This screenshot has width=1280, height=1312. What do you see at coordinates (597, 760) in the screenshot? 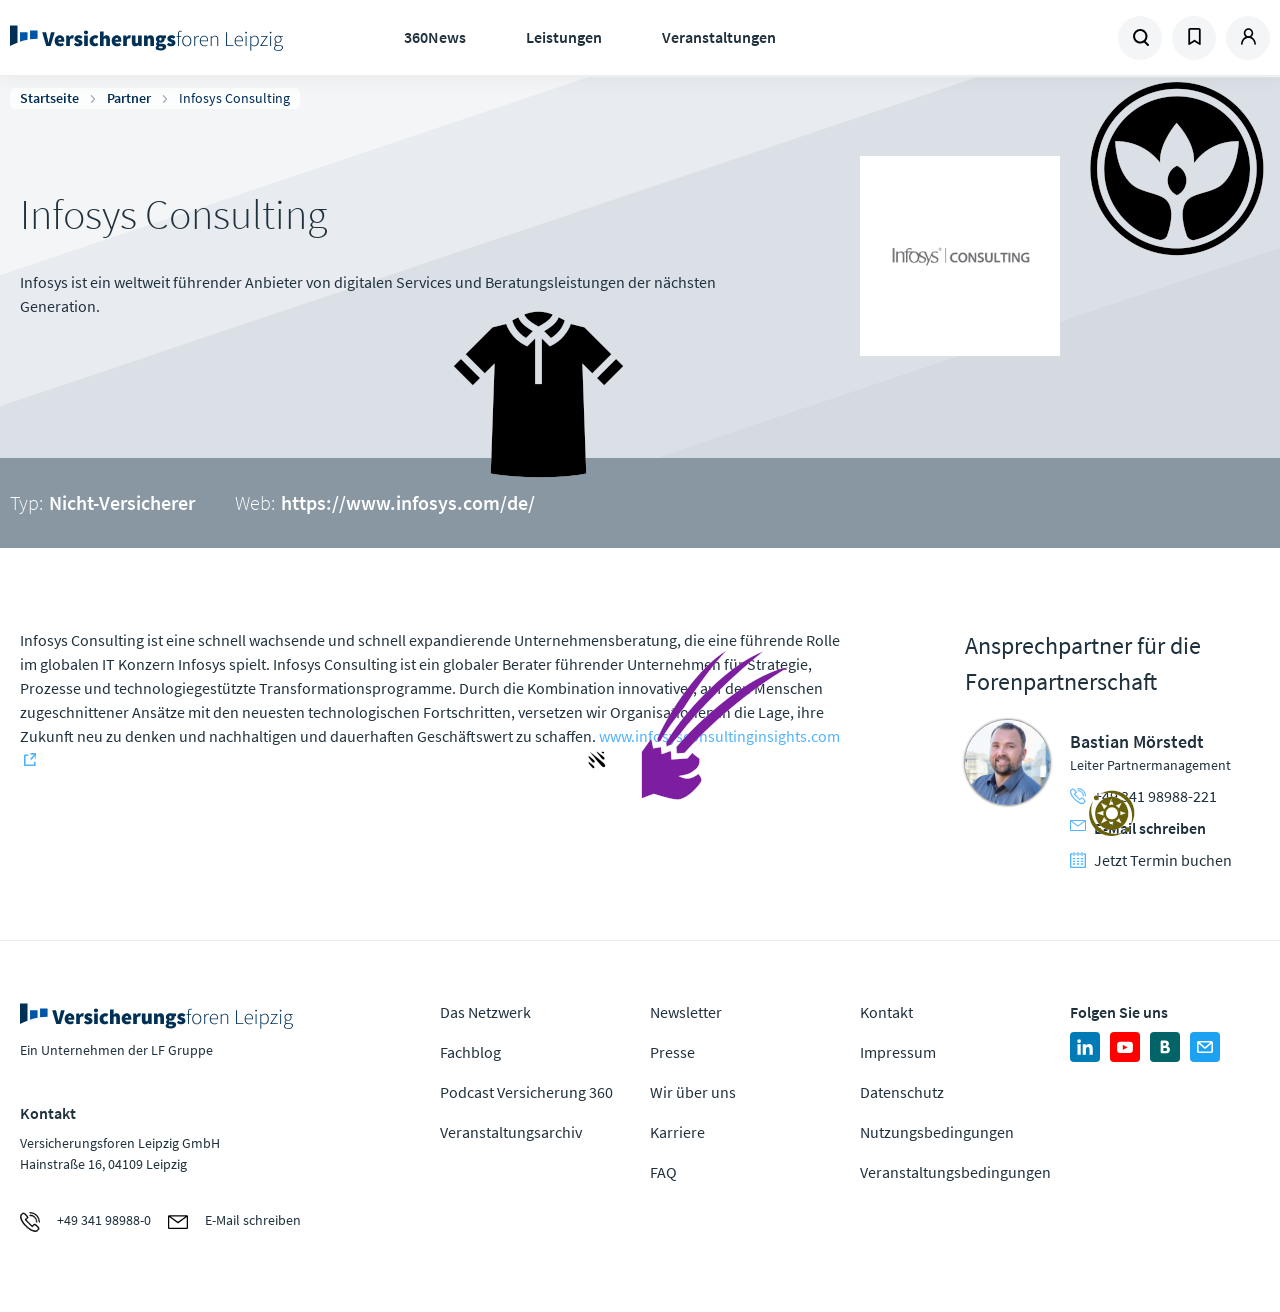
I see `indicates heavy rain weather condition` at bounding box center [597, 760].